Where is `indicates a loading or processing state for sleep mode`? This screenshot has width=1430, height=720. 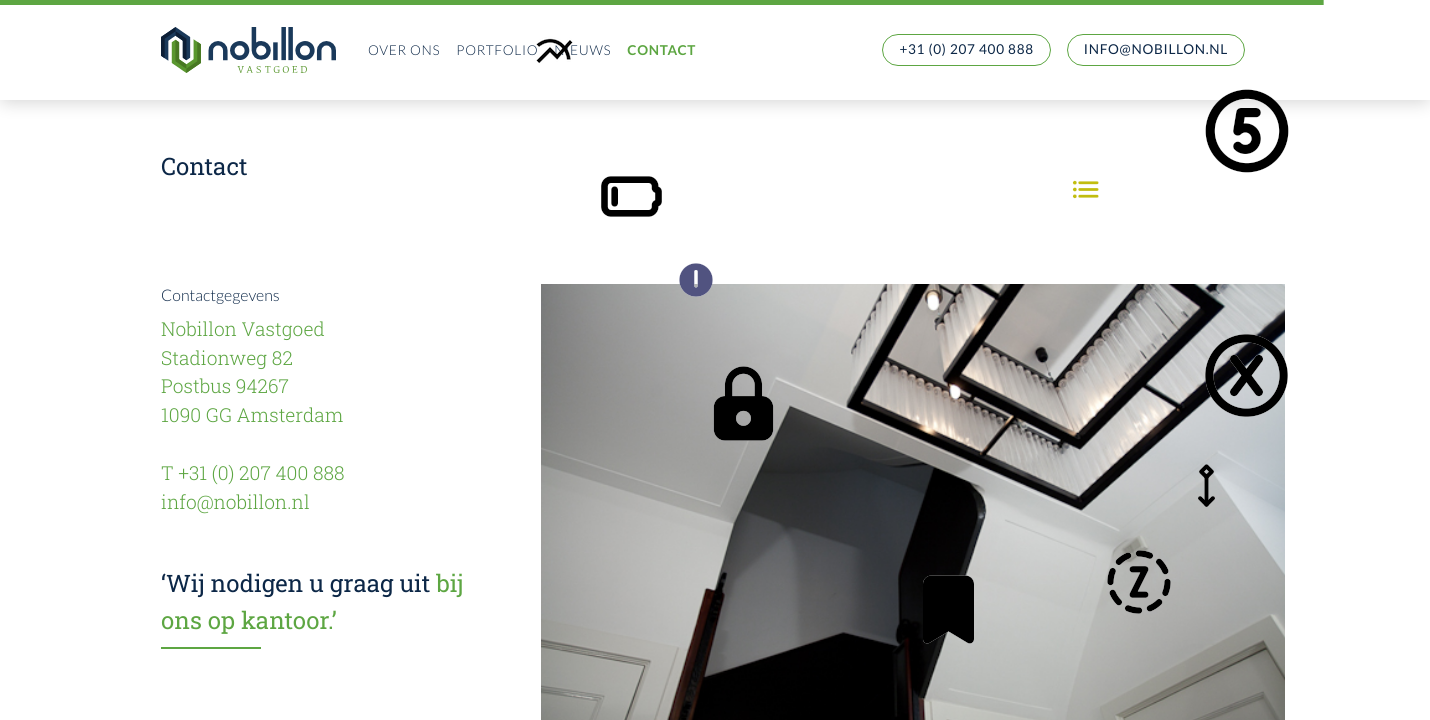 indicates a loading or processing state for sleep mode is located at coordinates (1139, 582).